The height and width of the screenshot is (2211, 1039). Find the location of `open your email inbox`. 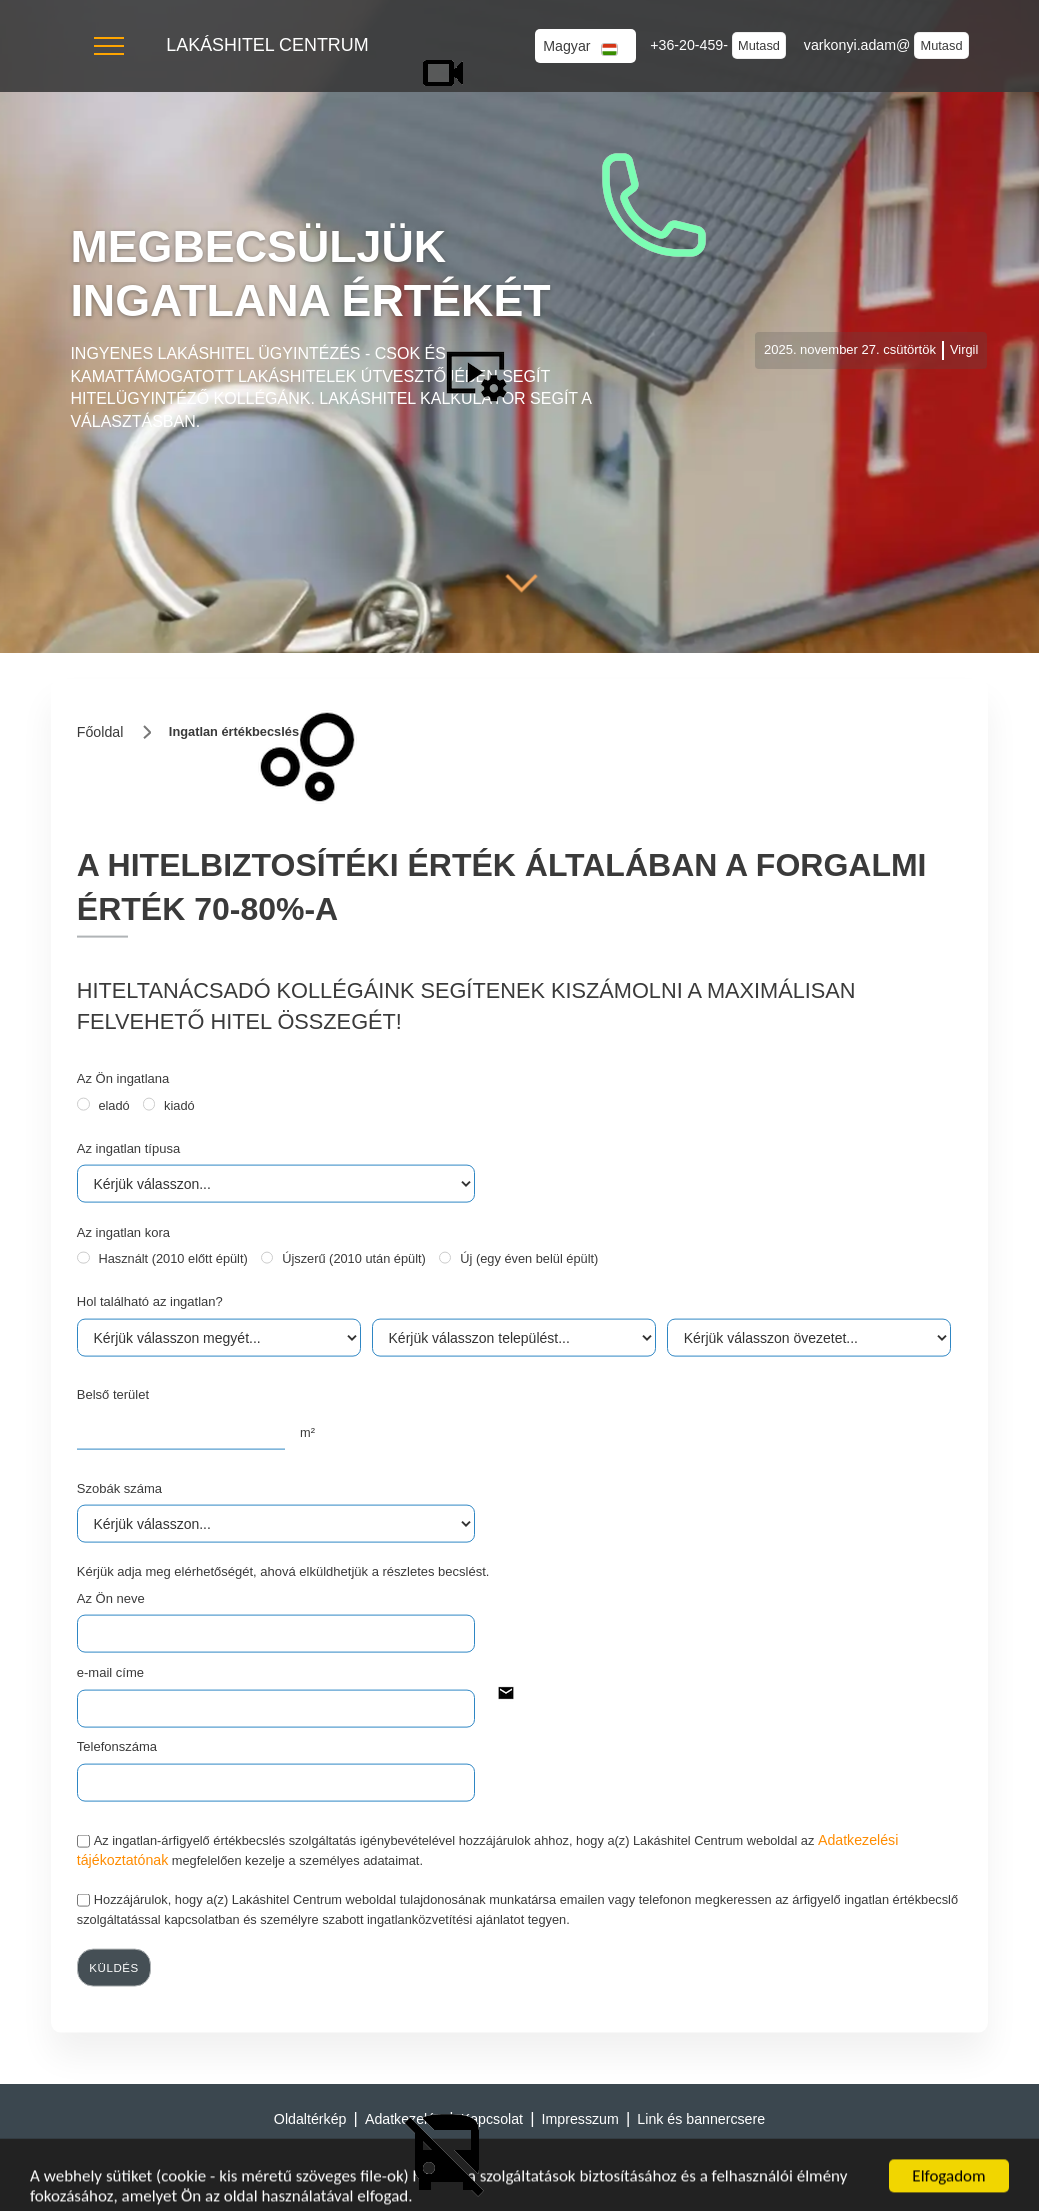

open your email inbox is located at coordinates (506, 1693).